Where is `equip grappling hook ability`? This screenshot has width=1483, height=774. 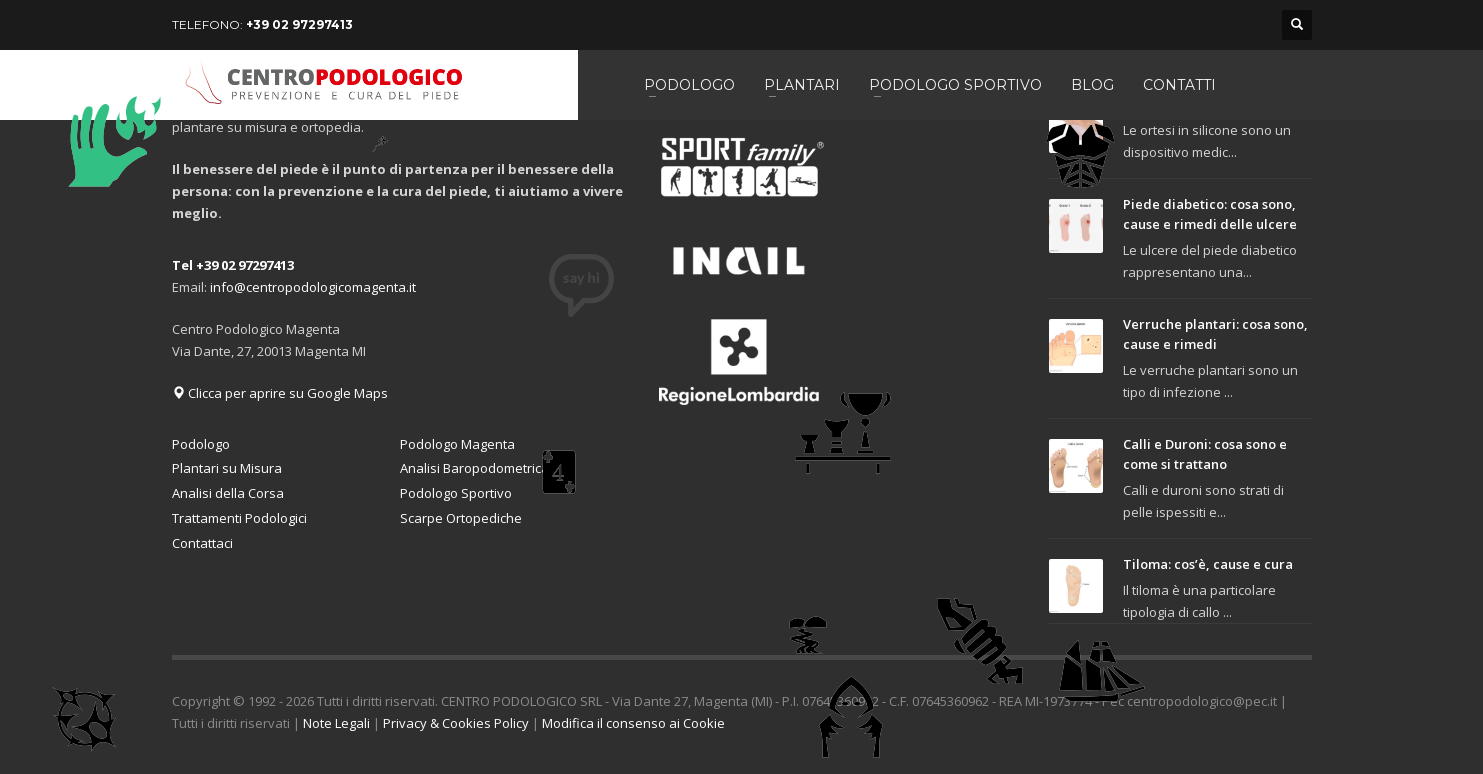
equip grappling hook ability is located at coordinates (380, 143).